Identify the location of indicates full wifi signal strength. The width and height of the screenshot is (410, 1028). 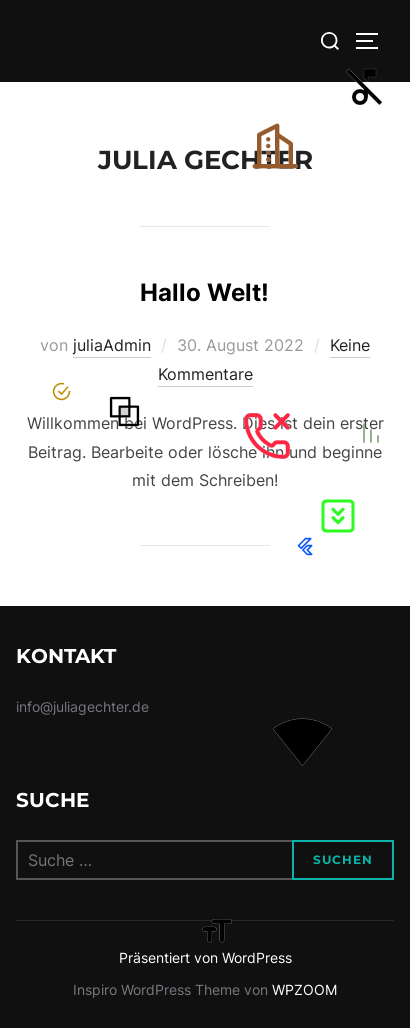
(302, 741).